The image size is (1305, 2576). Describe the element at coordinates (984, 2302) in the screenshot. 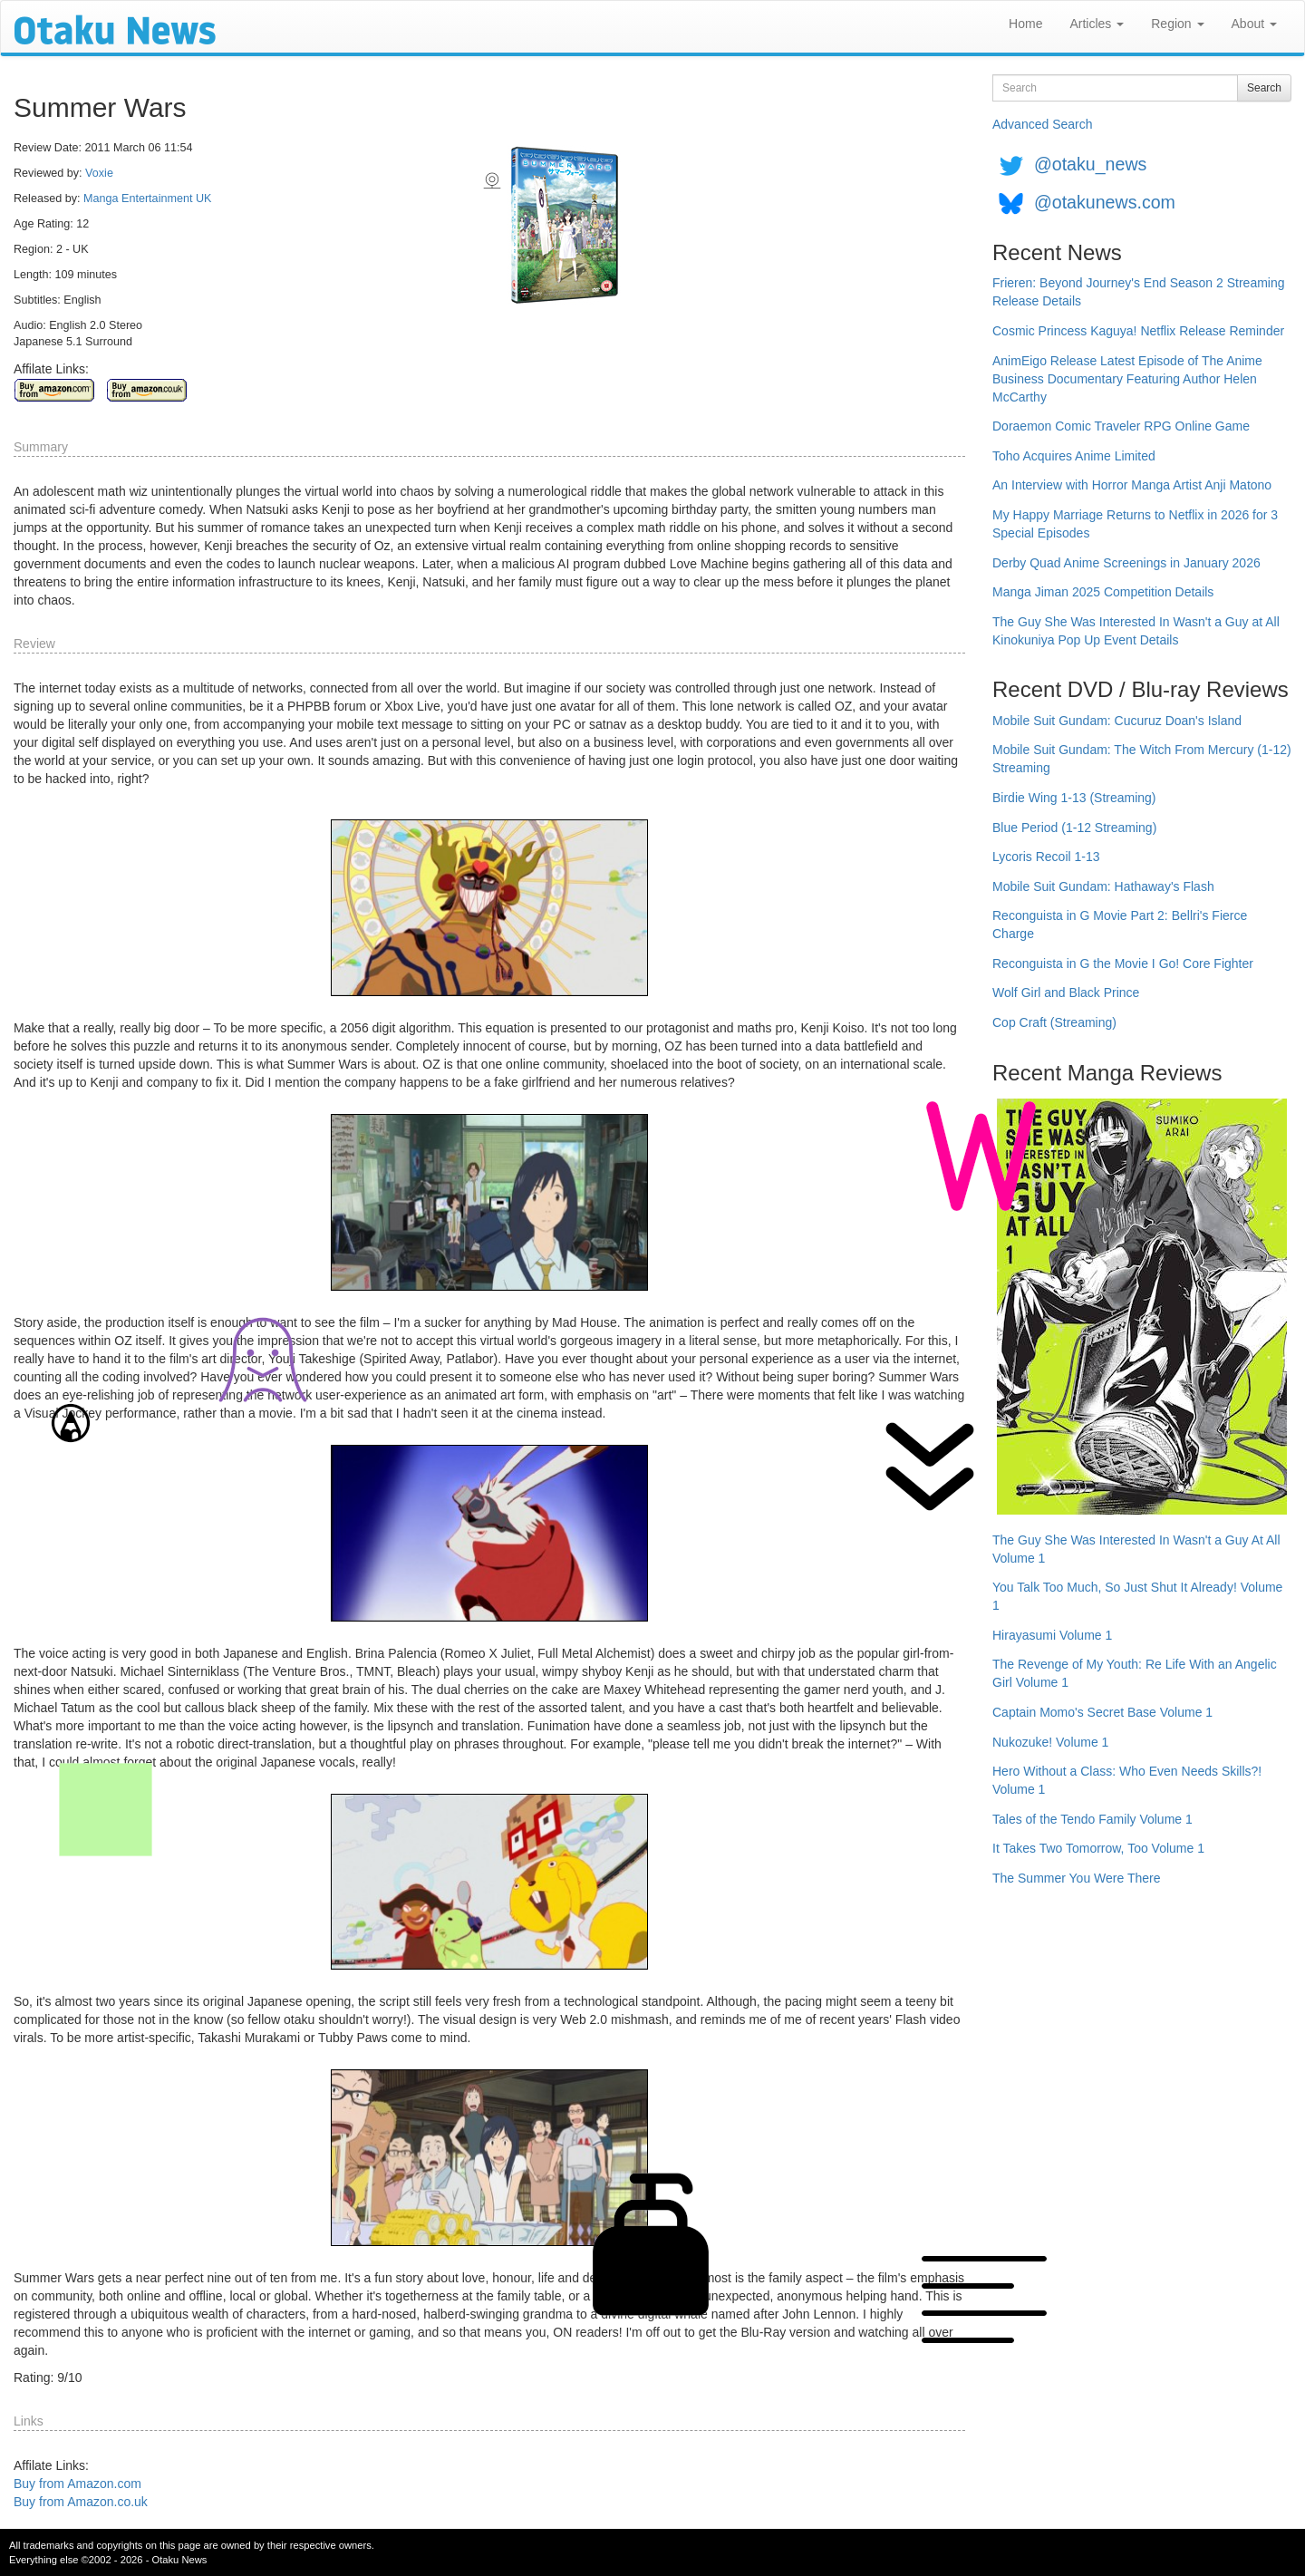

I see `align text to the left` at that location.